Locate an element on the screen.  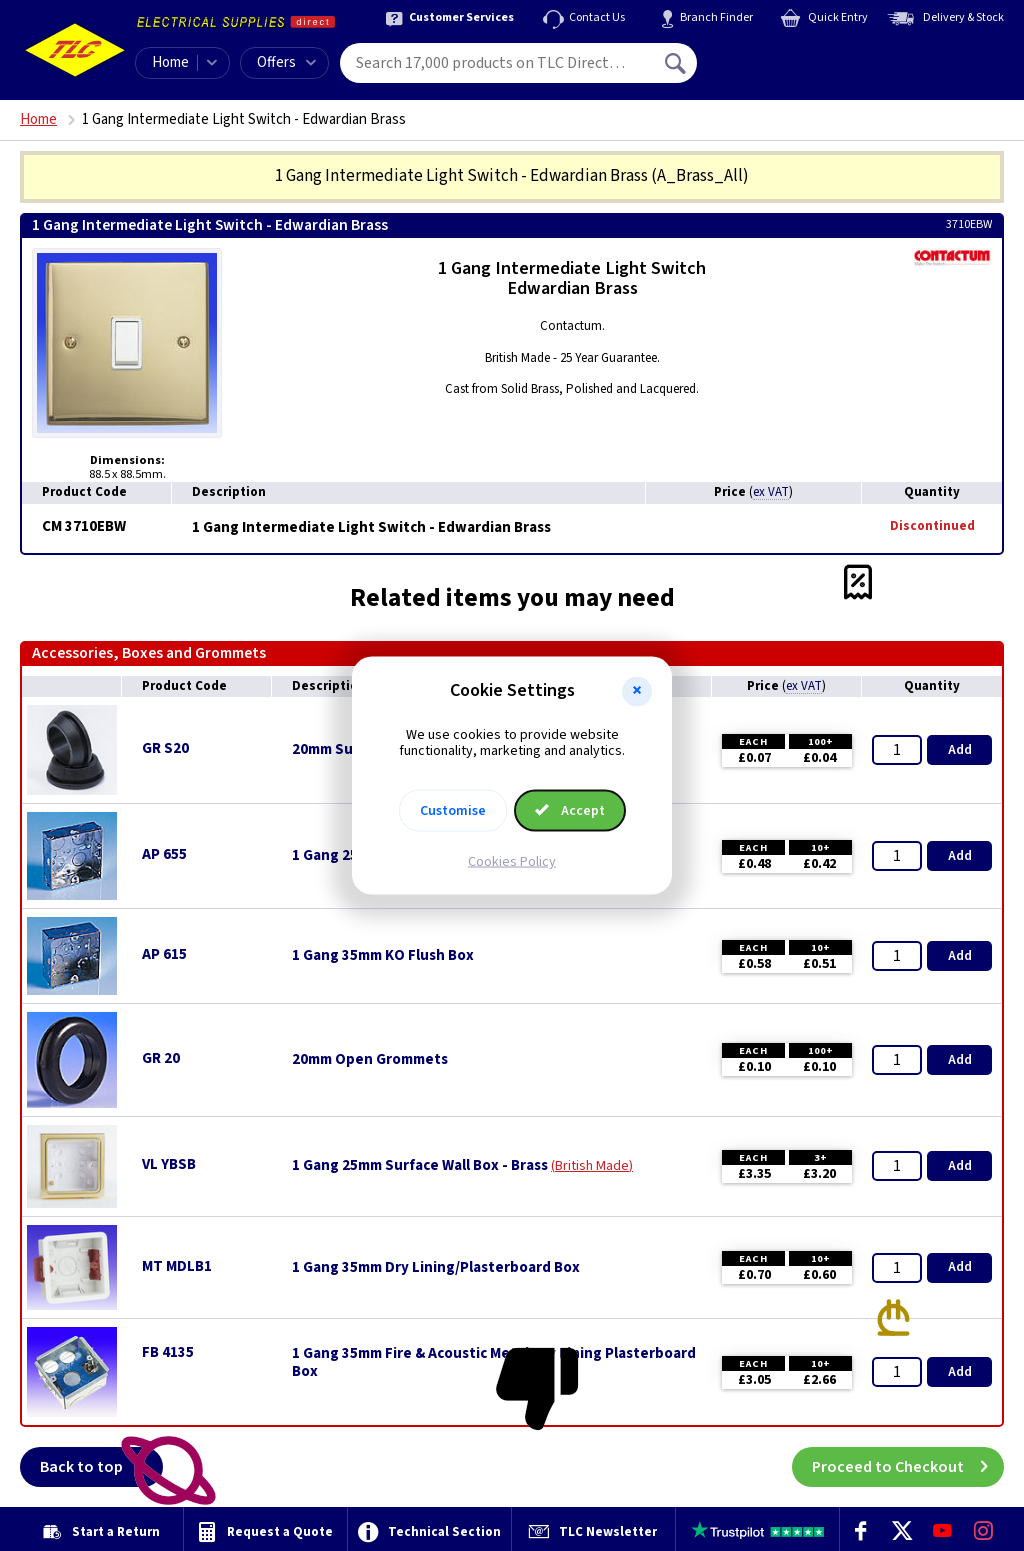
indicates Georgian lari currency is located at coordinates (893, 1317).